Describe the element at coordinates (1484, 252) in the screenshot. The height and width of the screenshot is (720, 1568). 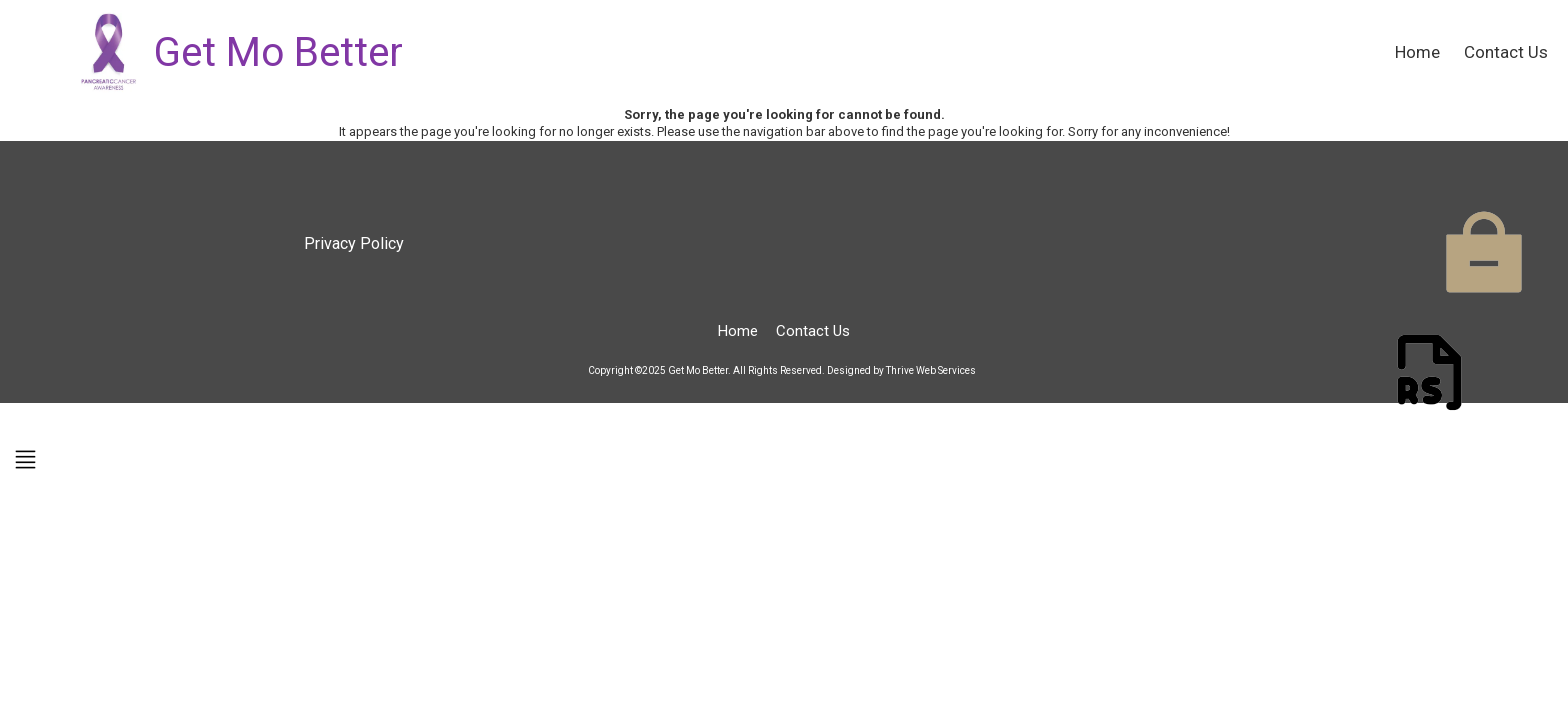
I see `remove item from shopping bag` at that location.